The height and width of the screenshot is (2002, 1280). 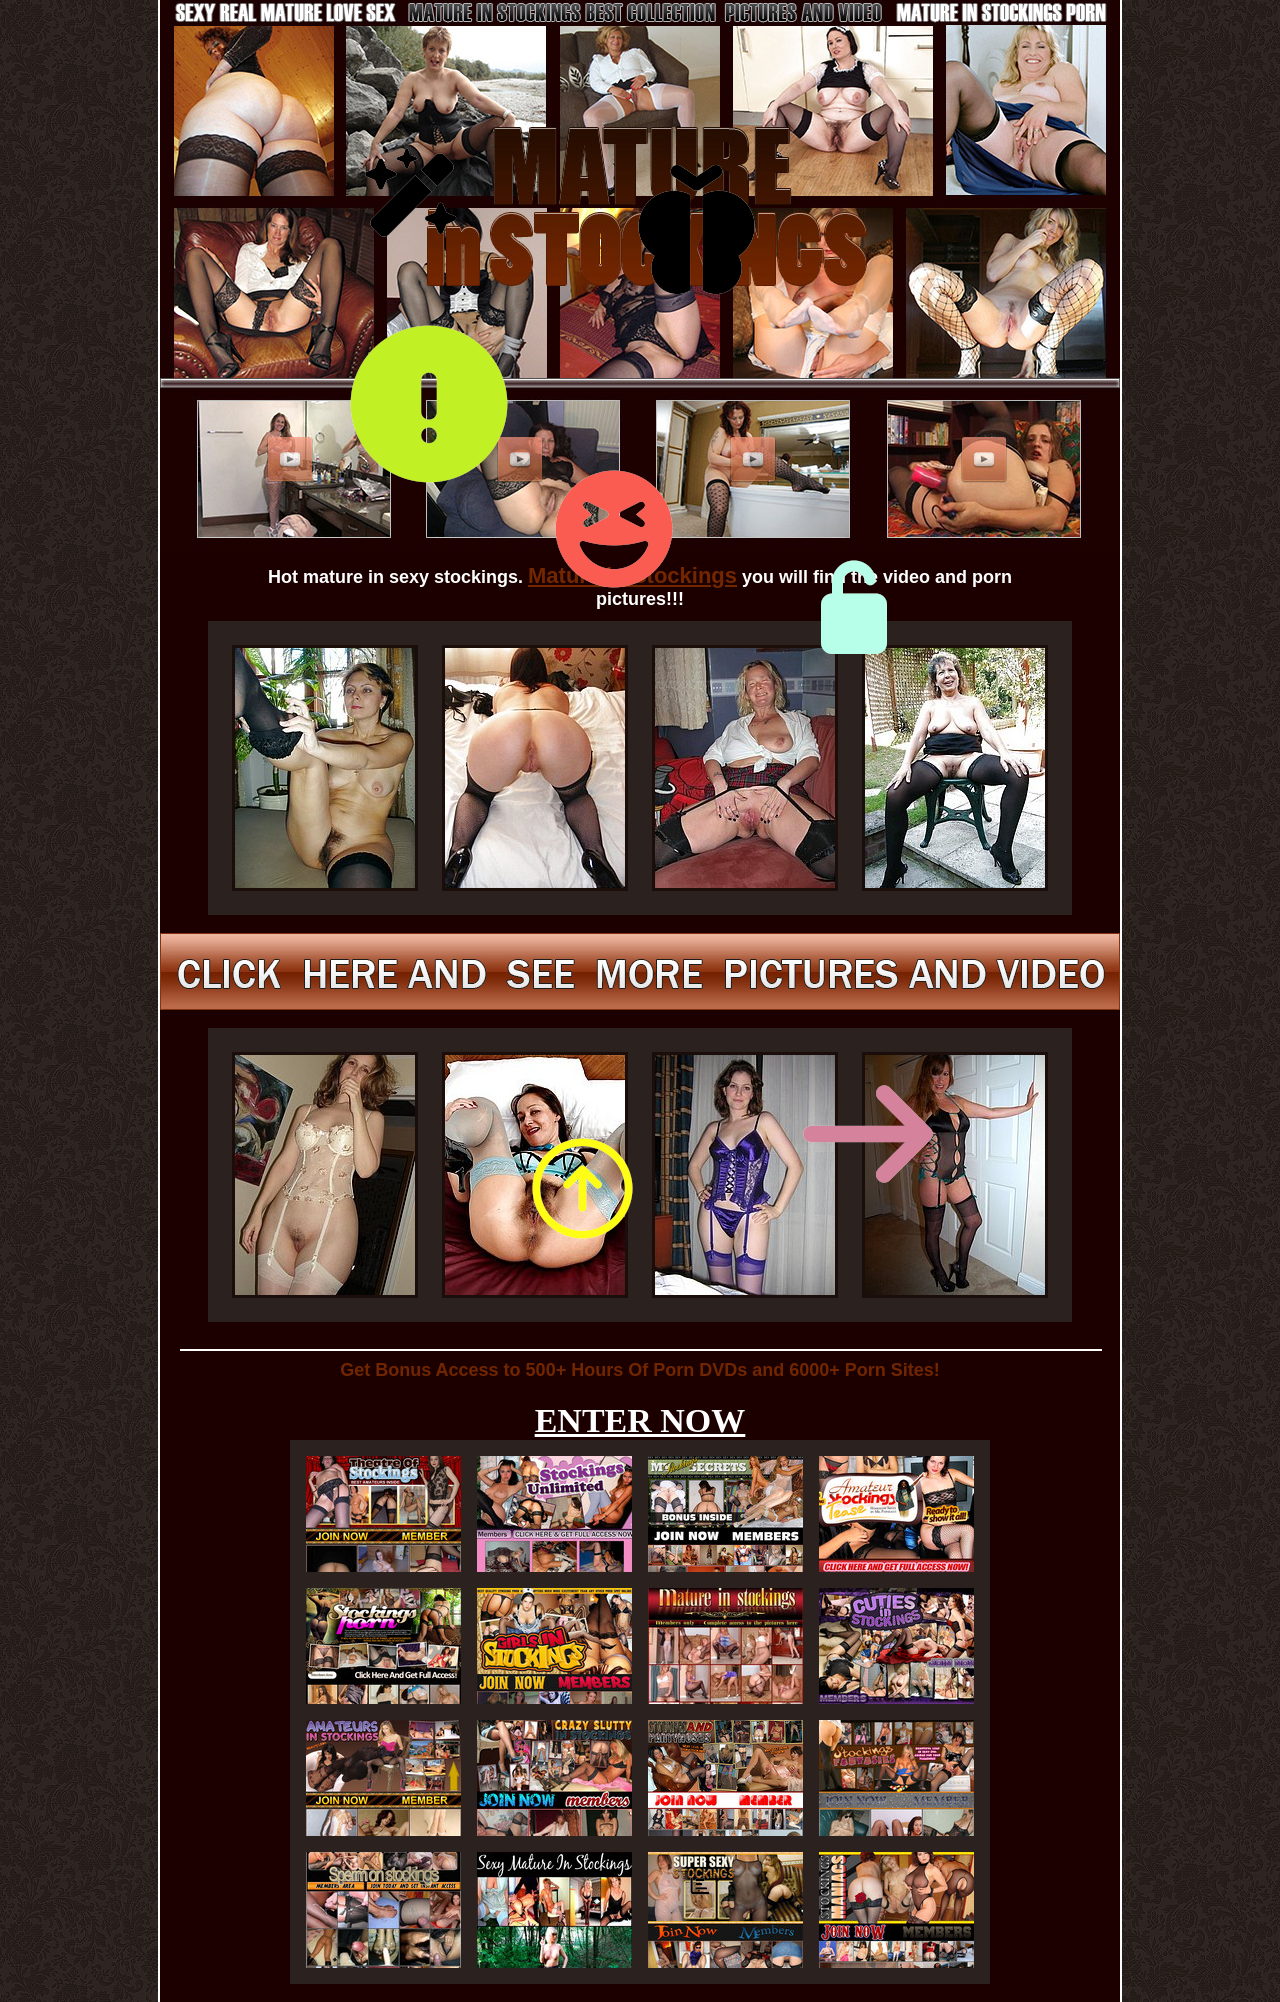 I want to click on view analytics or statistics, so click(x=700, y=1886).